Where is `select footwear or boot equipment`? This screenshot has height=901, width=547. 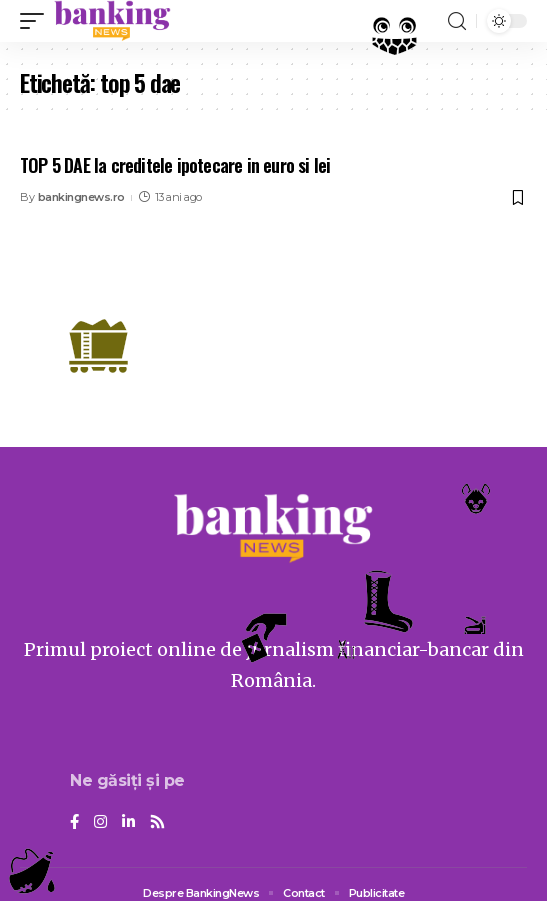
select footwear or boot equipment is located at coordinates (388, 601).